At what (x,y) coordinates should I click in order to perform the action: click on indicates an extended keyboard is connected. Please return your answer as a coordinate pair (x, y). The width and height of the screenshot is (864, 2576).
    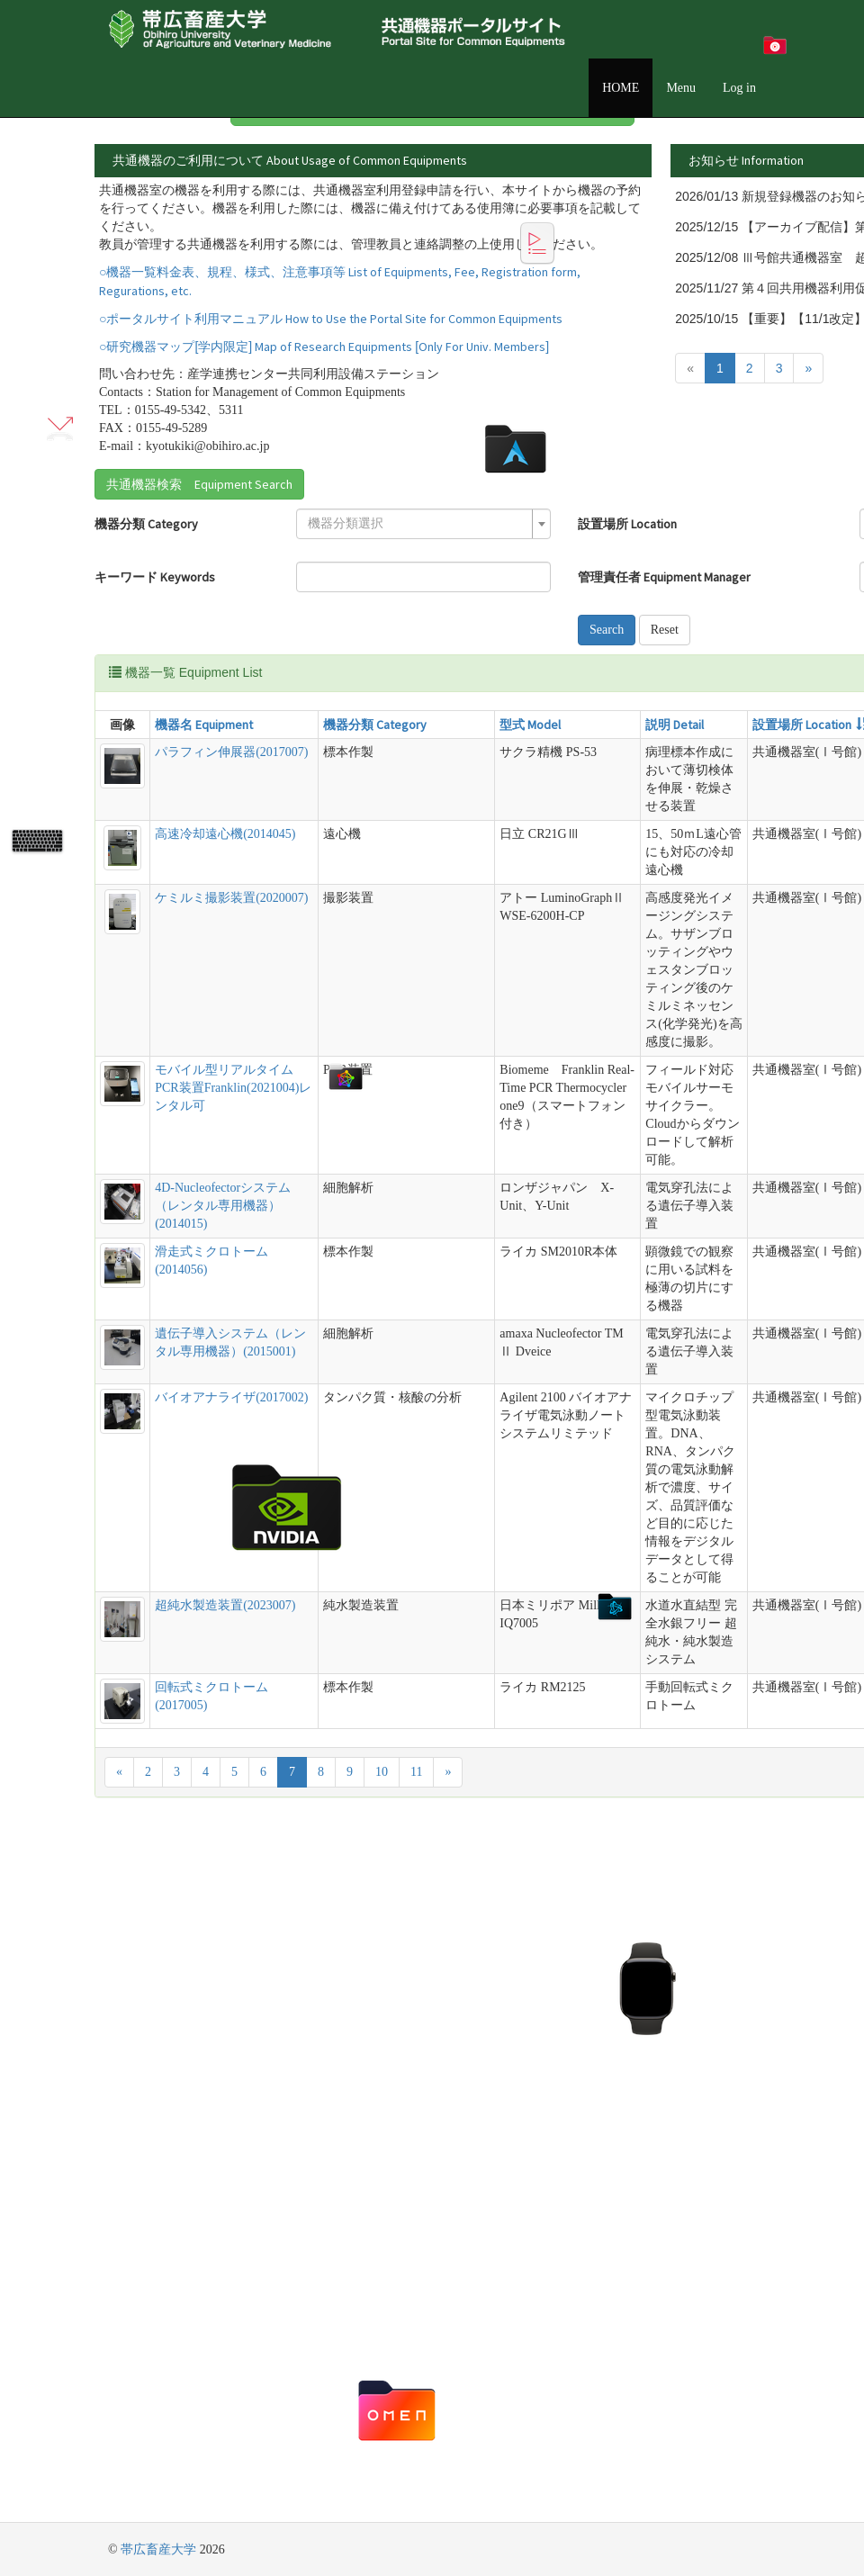
    Looking at the image, I should click on (37, 841).